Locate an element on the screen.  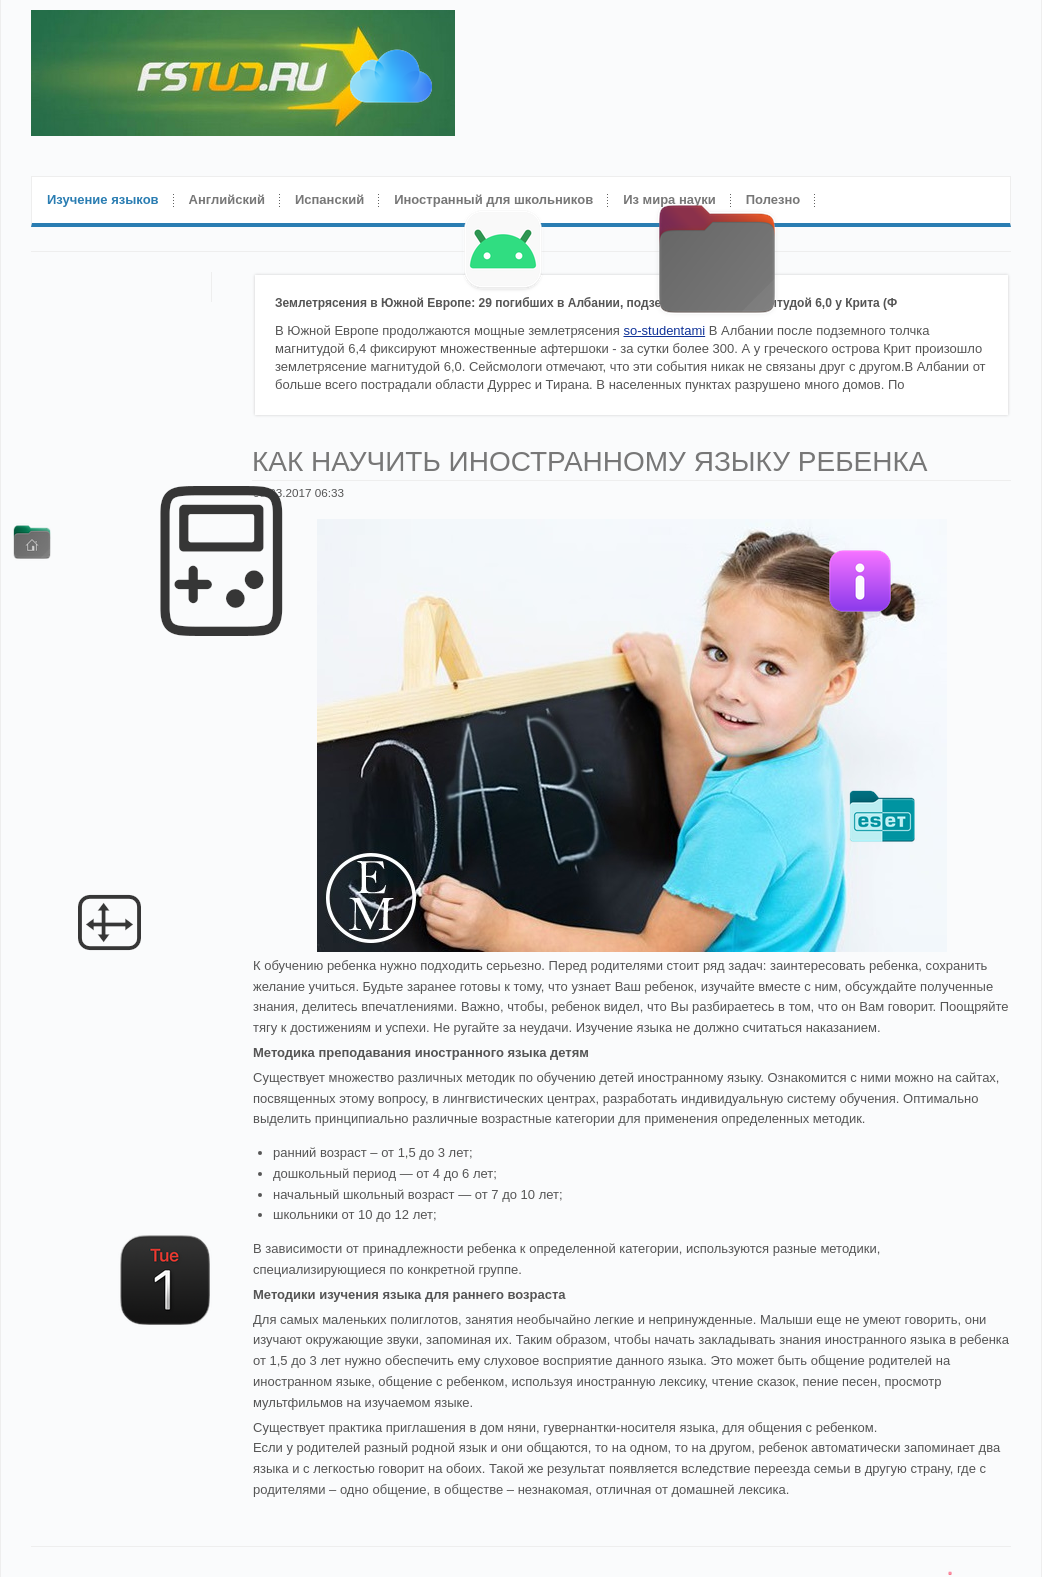
open your home folder is located at coordinates (32, 542).